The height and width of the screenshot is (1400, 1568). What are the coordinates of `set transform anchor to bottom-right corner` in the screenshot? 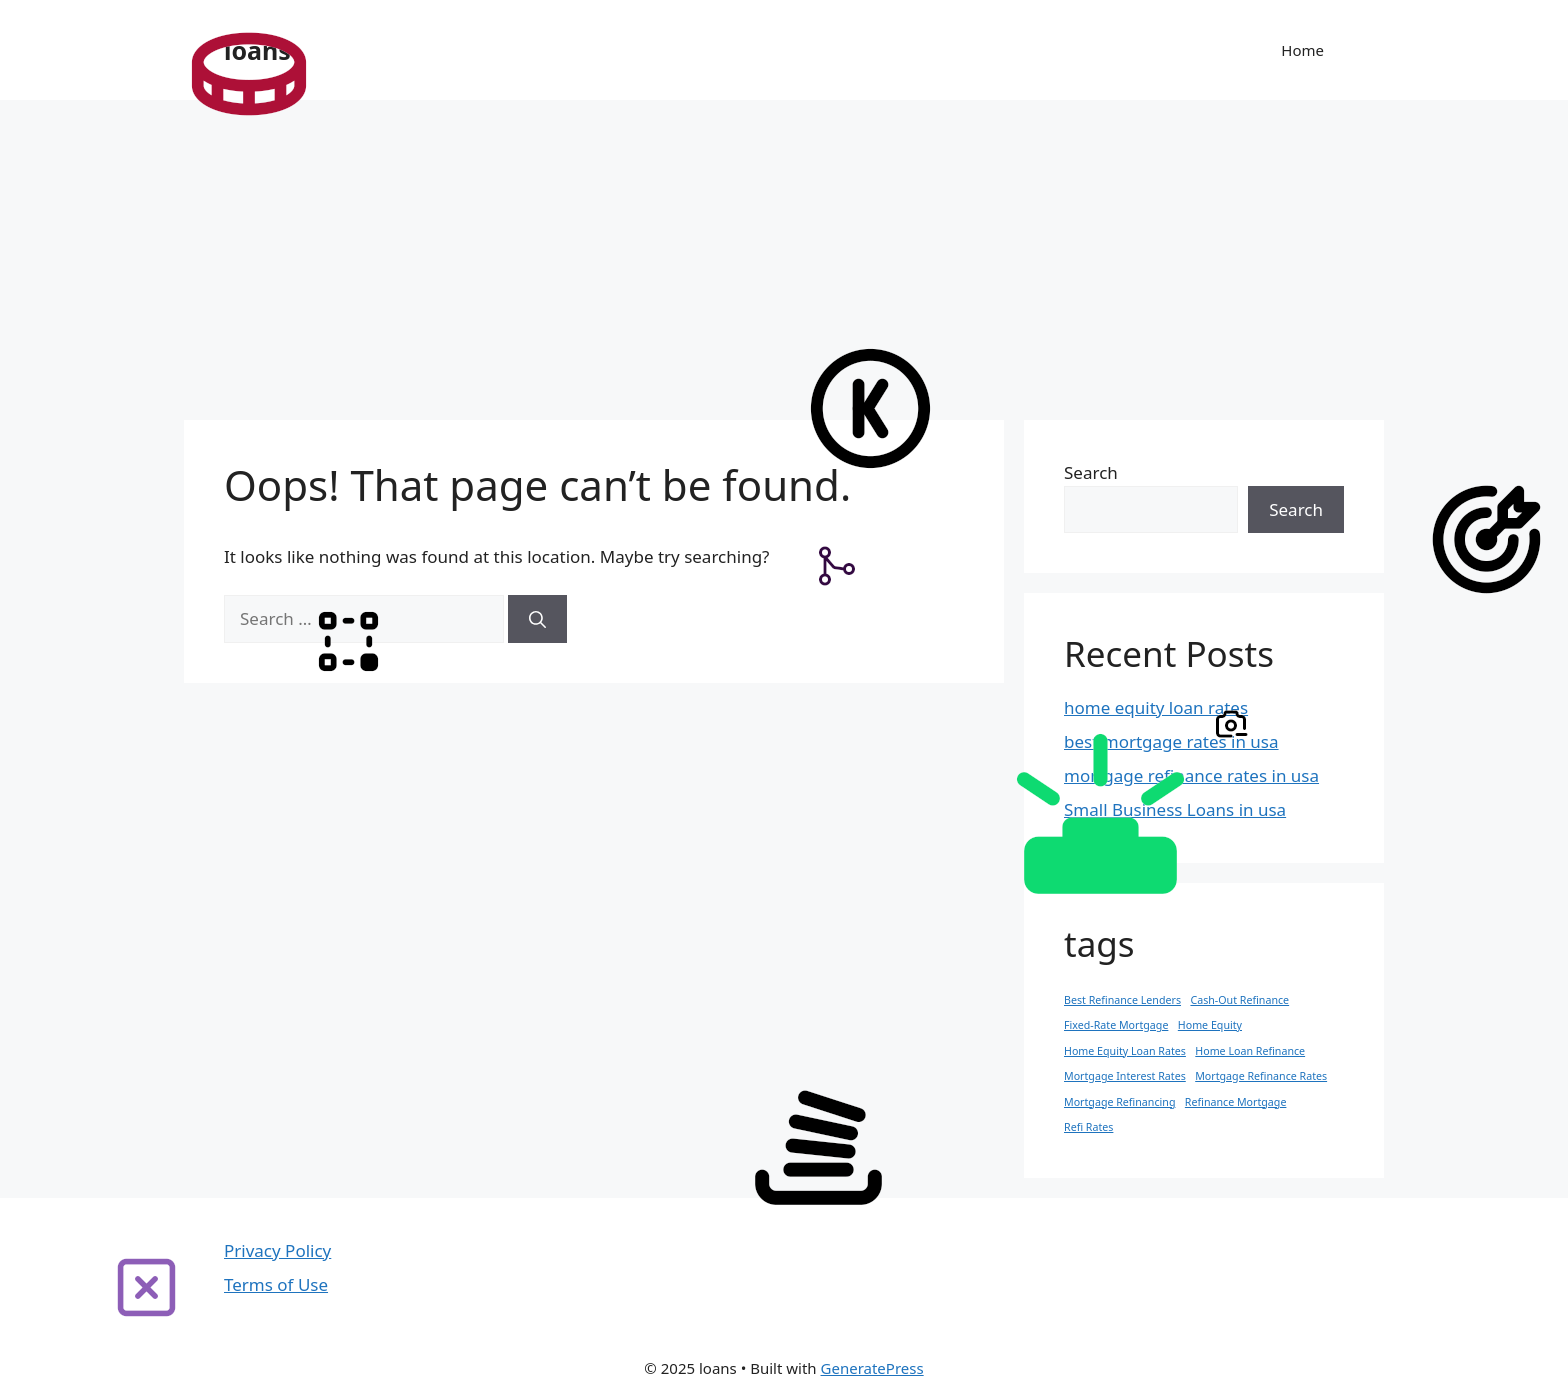 It's located at (348, 641).